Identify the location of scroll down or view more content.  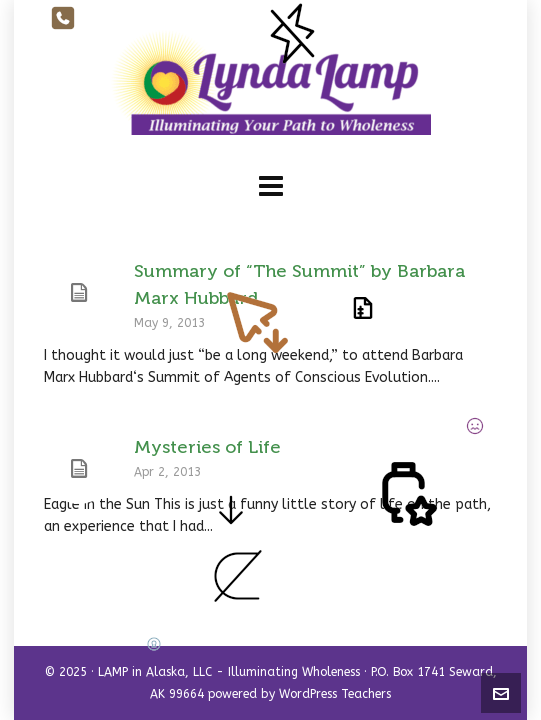
(231, 510).